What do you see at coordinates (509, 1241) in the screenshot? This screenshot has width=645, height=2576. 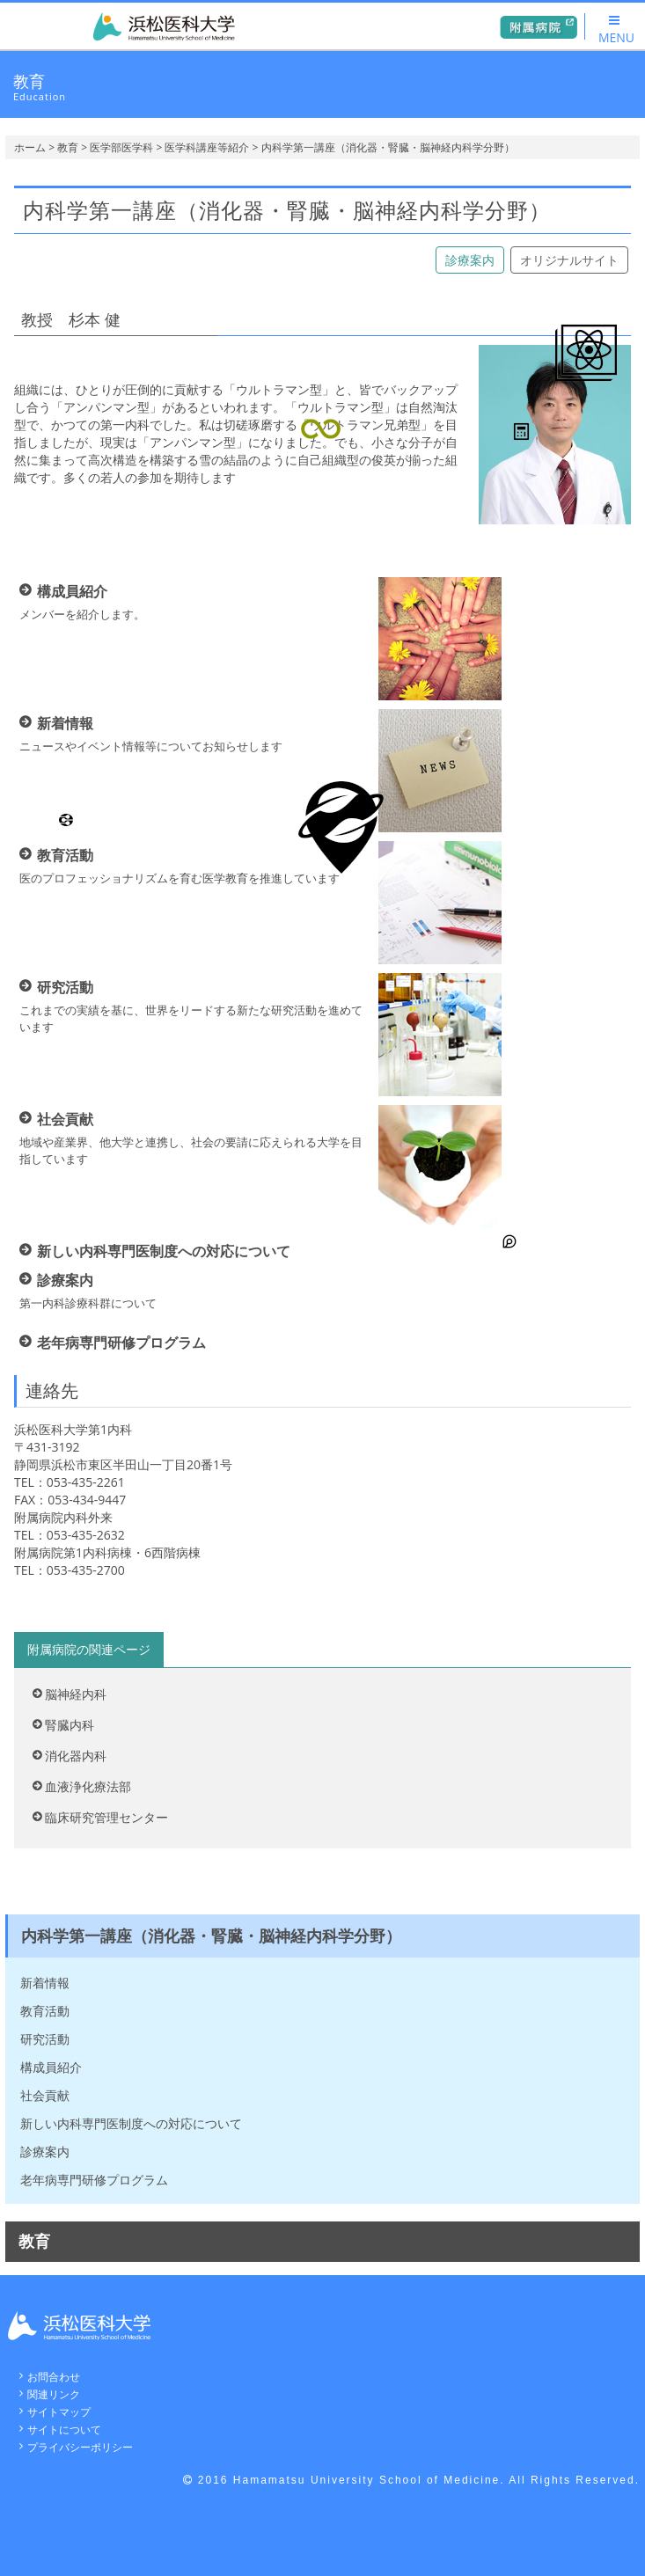 I see `open microsoft loop app` at bounding box center [509, 1241].